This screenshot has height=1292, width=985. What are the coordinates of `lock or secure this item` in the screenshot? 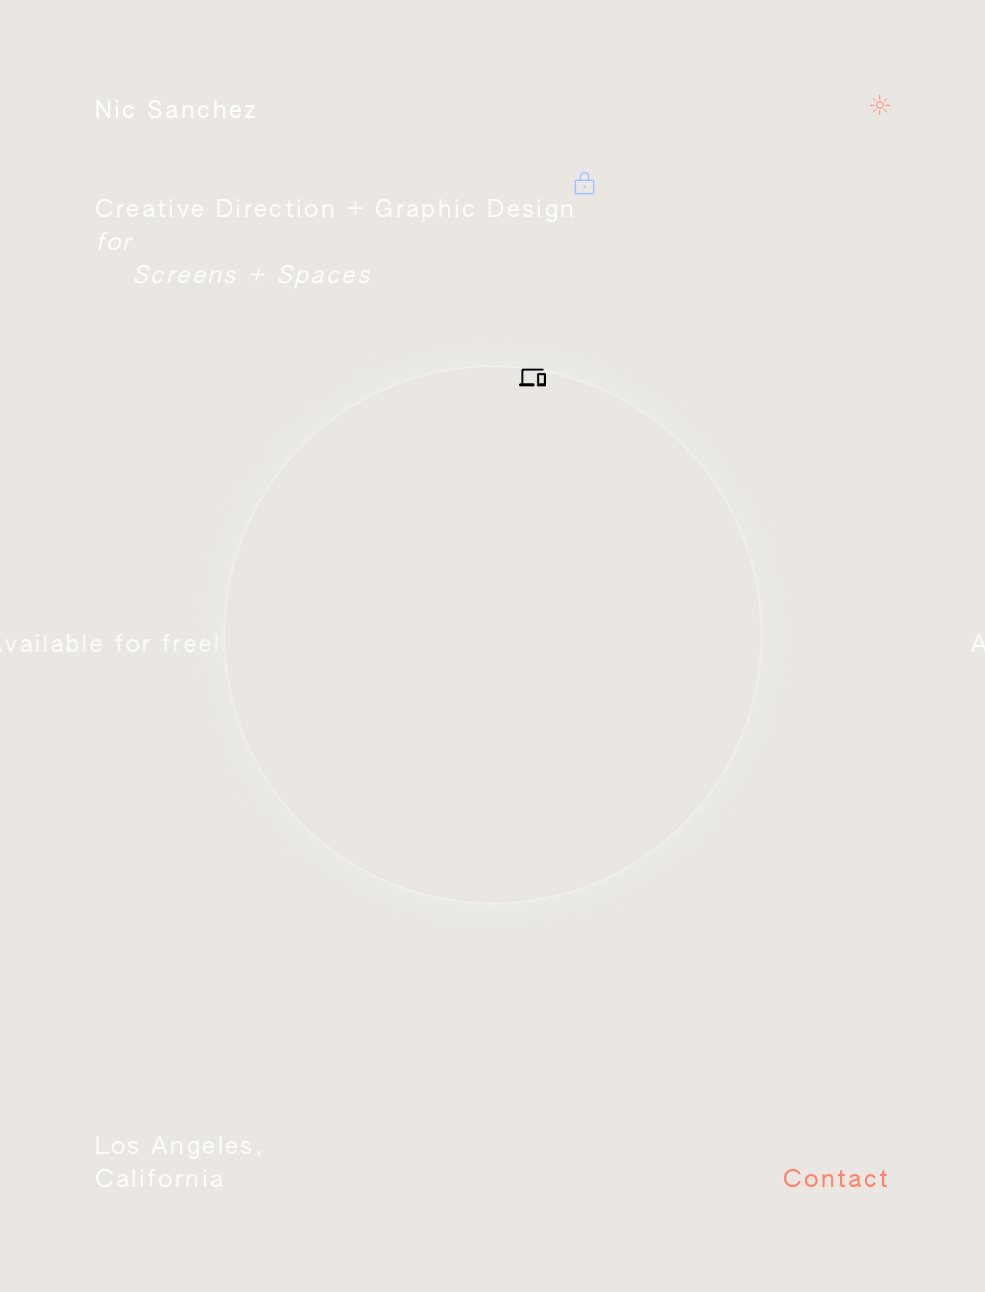 It's located at (584, 184).